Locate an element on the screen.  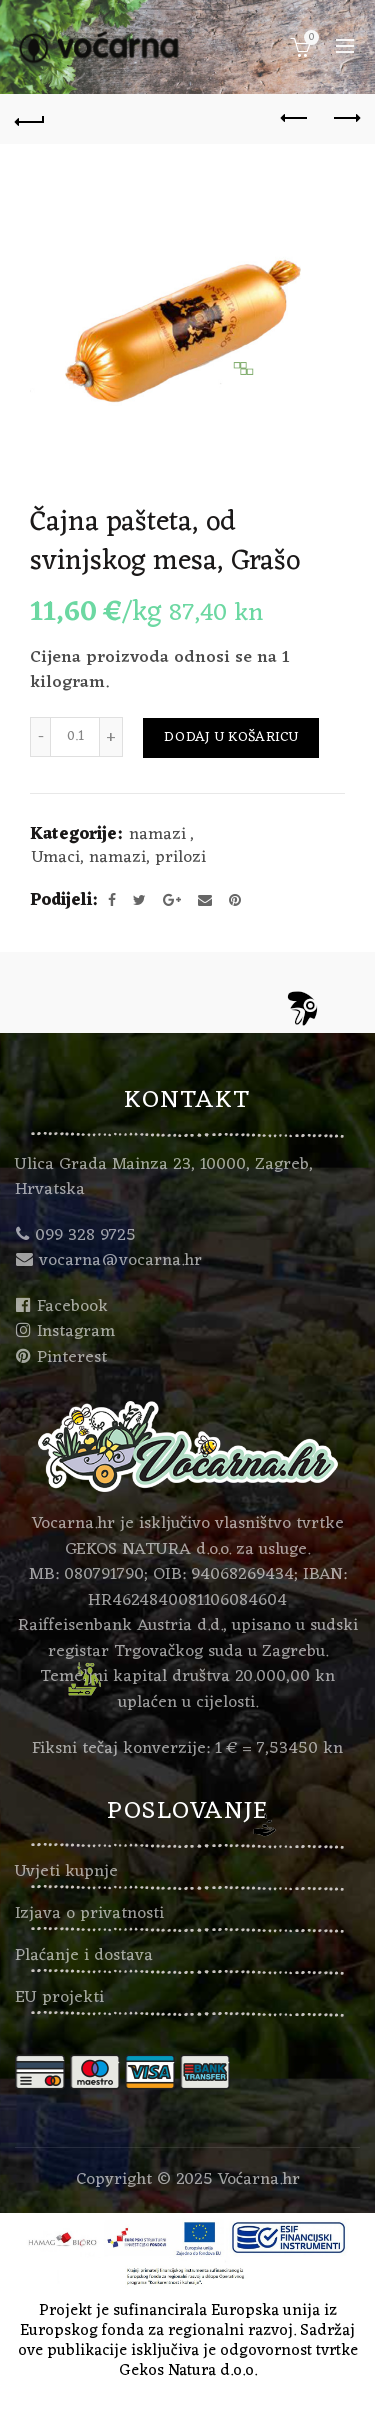
receive a payment or funds is located at coordinates (265, 1825).